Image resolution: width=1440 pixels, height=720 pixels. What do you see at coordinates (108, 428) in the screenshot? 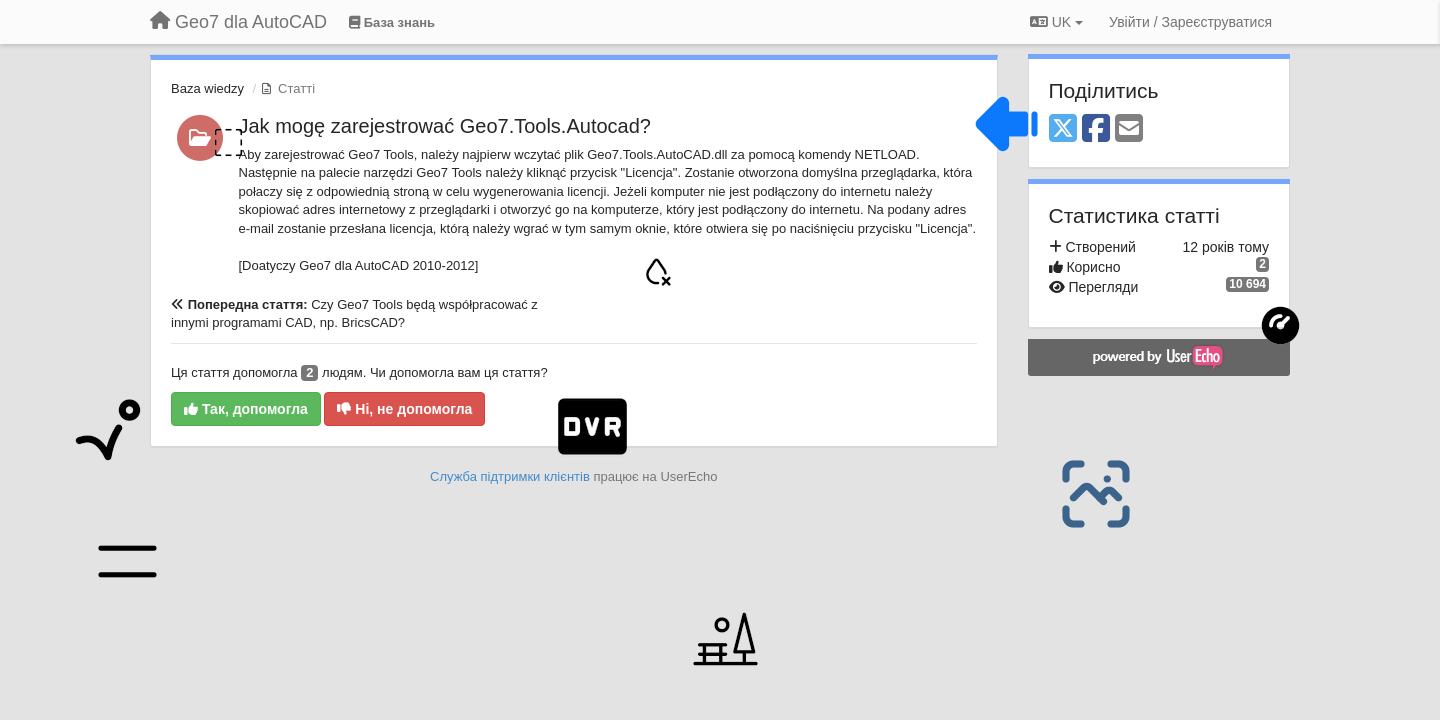
I see `bounce or redirect content to the right` at bounding box center [108, 428].